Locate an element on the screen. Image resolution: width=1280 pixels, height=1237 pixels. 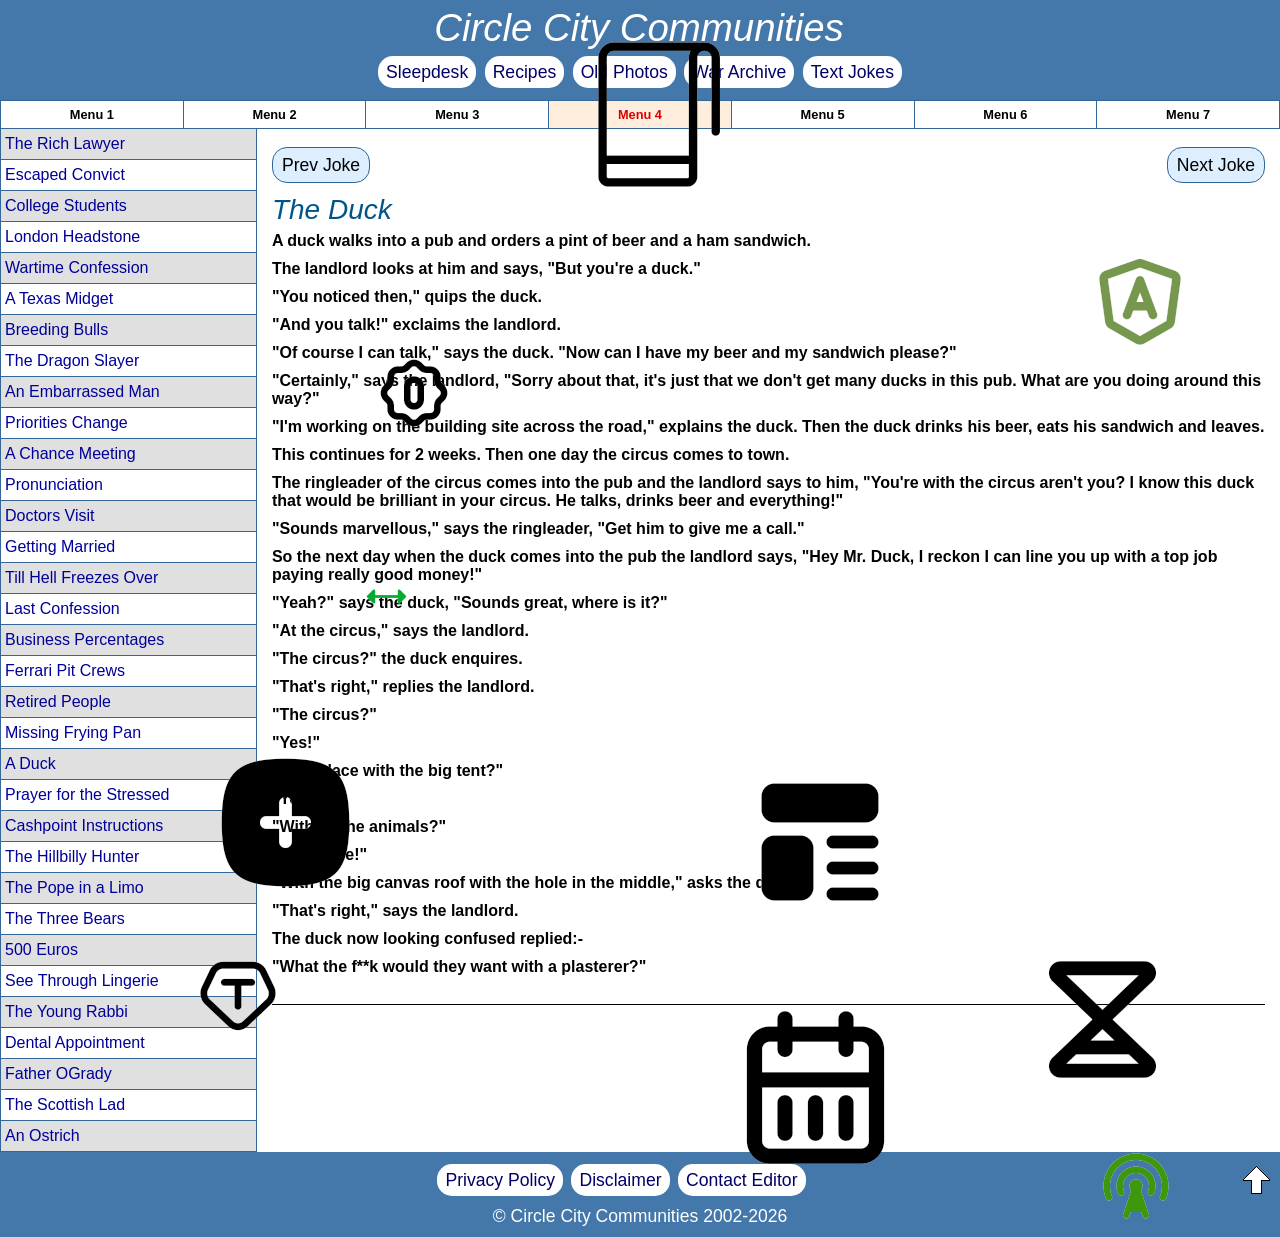
indicates time is running low or nearly expired is located at coordinates (1102, 1019).